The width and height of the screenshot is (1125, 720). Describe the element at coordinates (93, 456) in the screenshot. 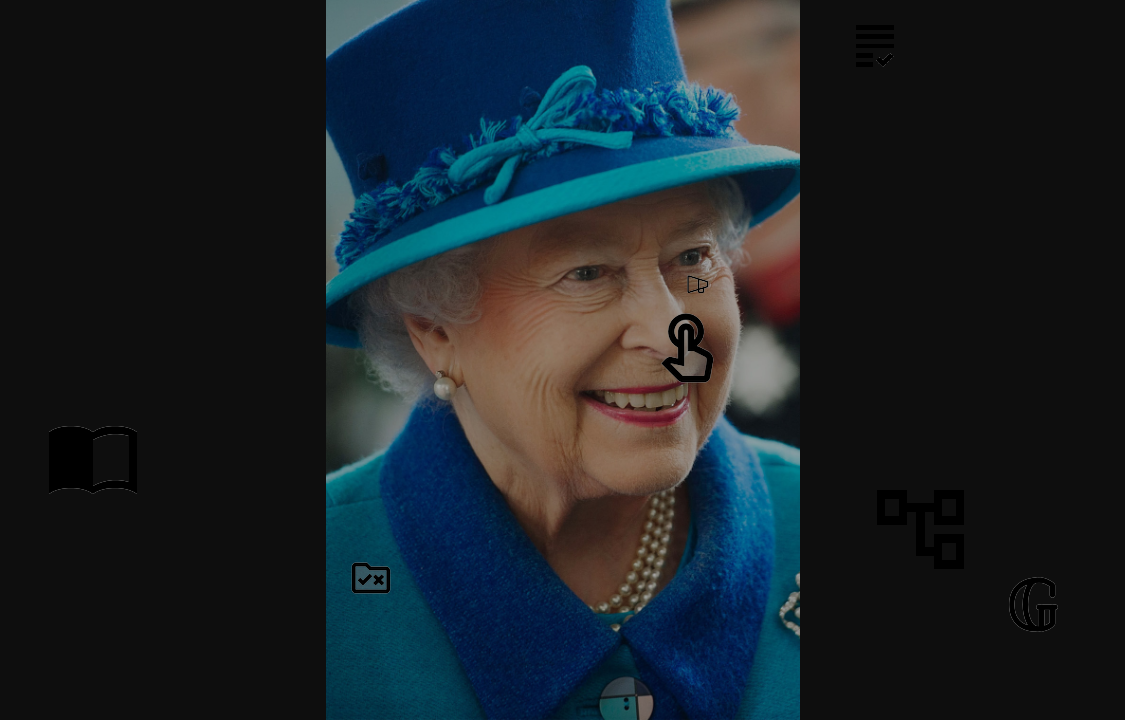

I see `import contacts from address book` at that location.